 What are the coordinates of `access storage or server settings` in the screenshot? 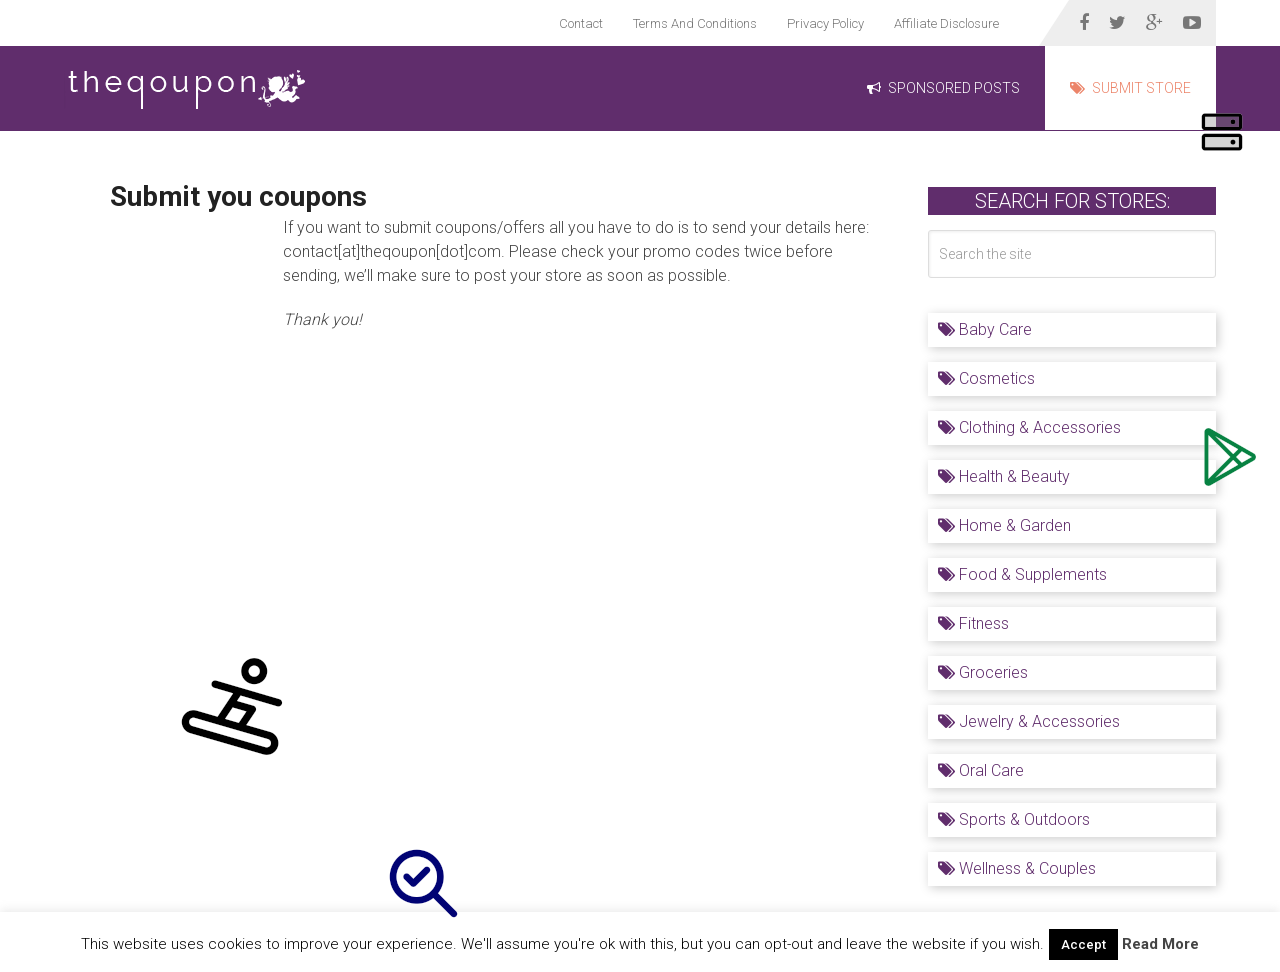 It's located at (1222, 132).